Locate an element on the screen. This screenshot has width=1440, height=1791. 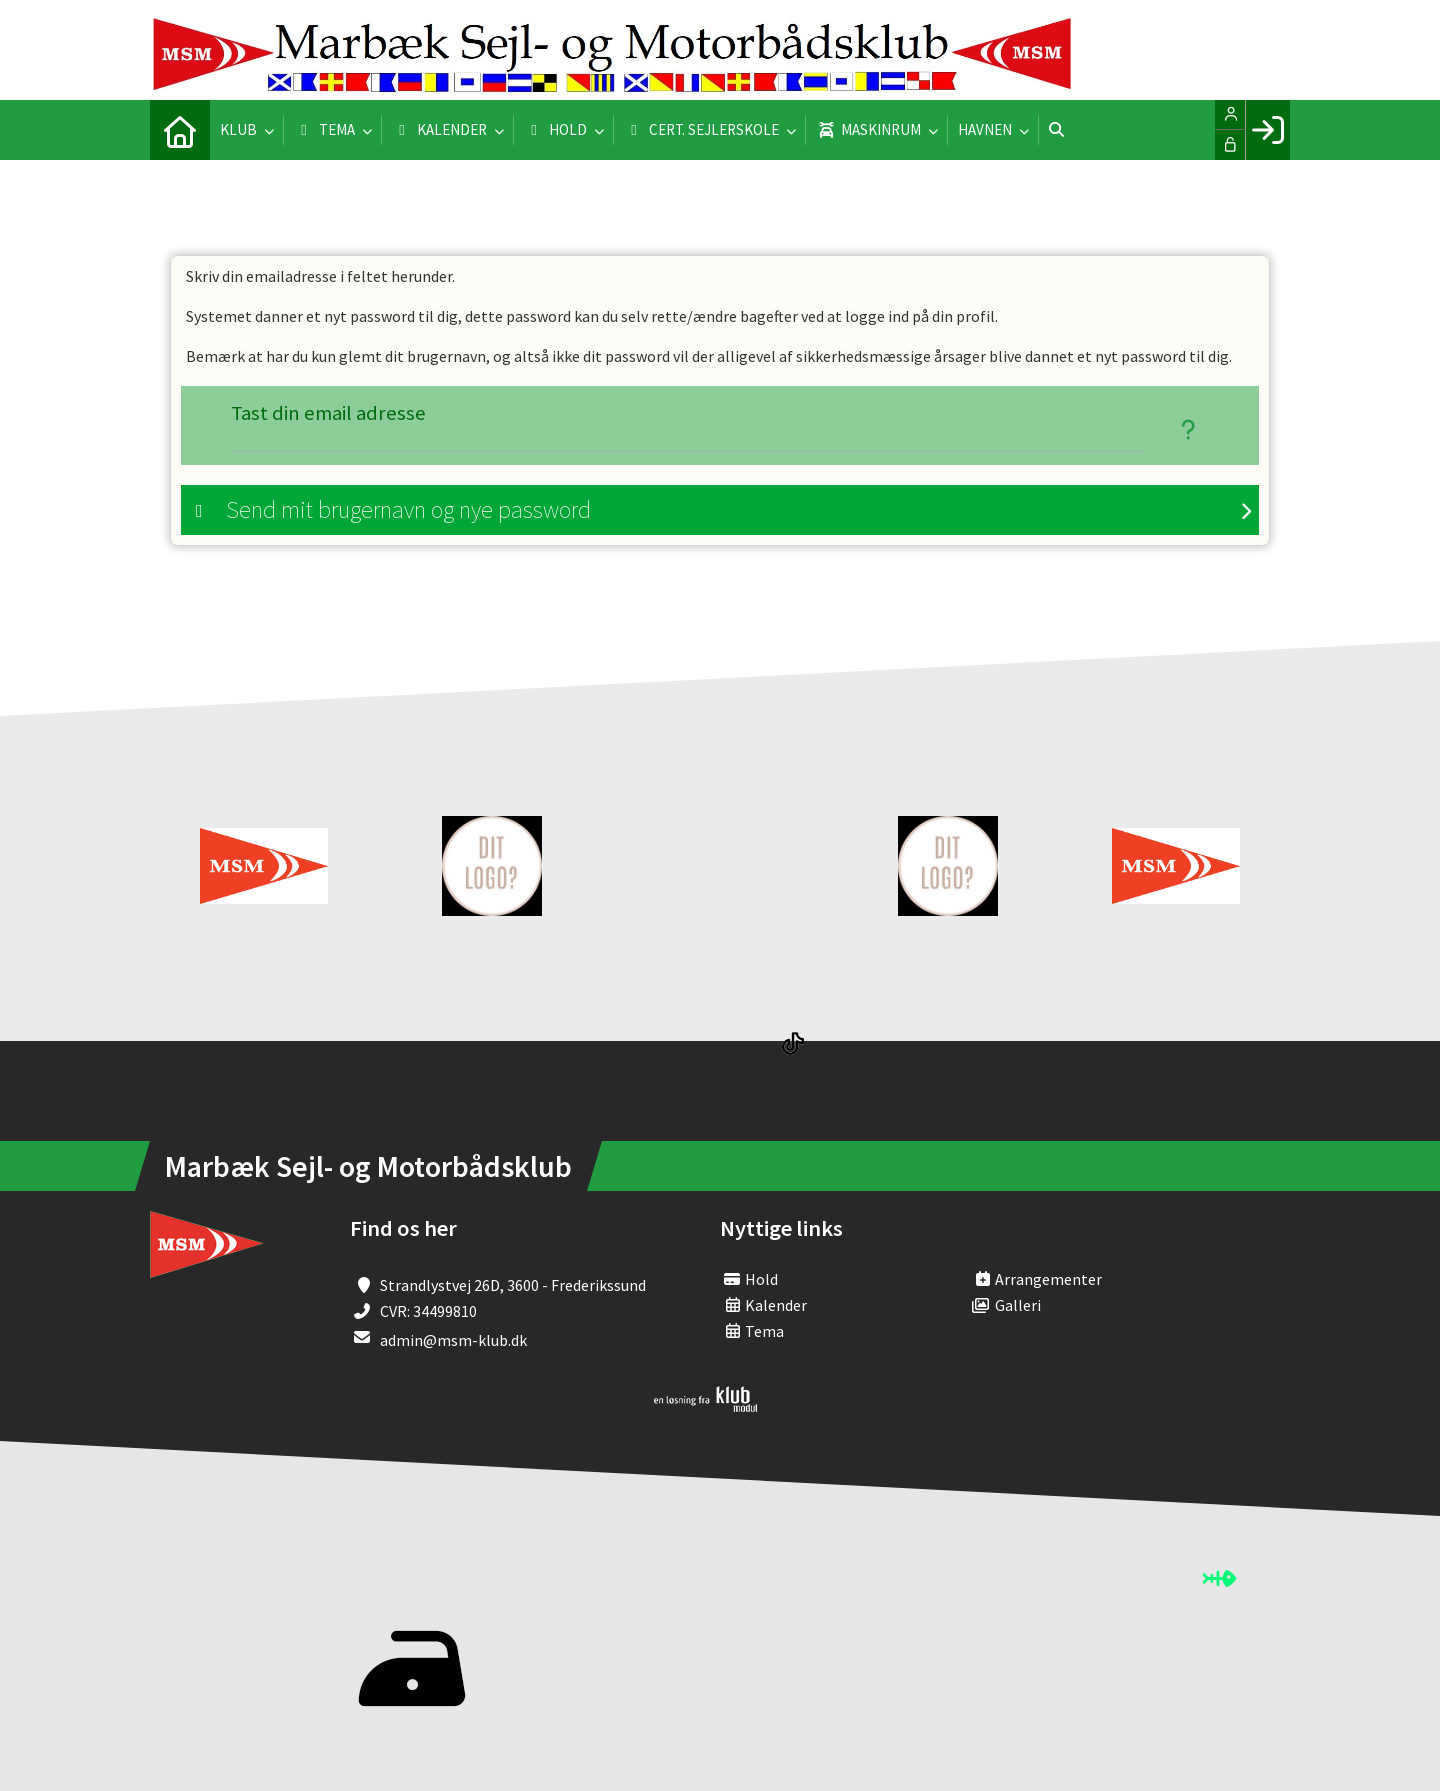
indicates empty state or no results found is located at coordinates (1219, 1578).